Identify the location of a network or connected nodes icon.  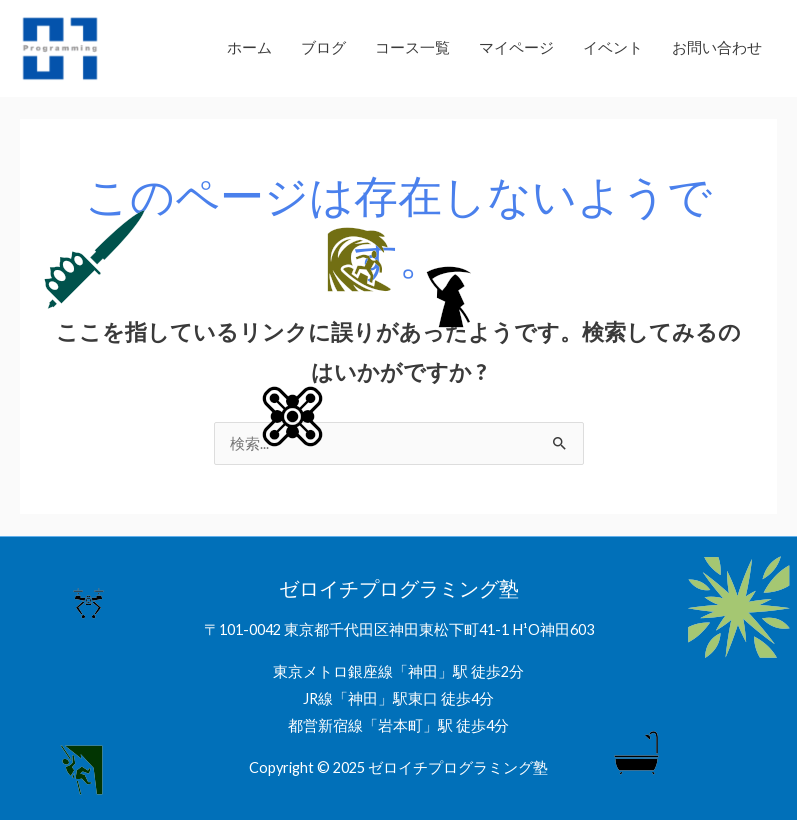
(292, 416).